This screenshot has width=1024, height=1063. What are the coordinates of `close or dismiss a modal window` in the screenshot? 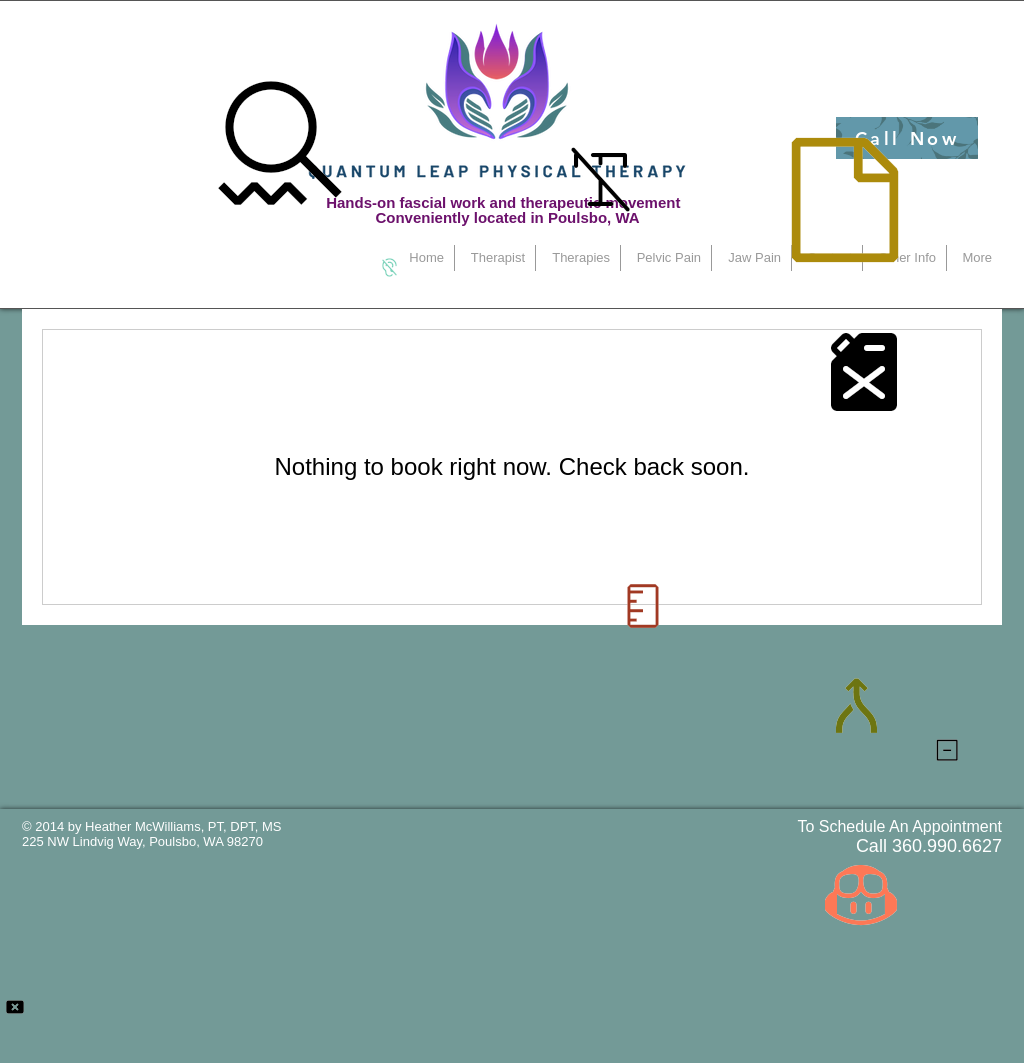 It's located at (15, 1007).